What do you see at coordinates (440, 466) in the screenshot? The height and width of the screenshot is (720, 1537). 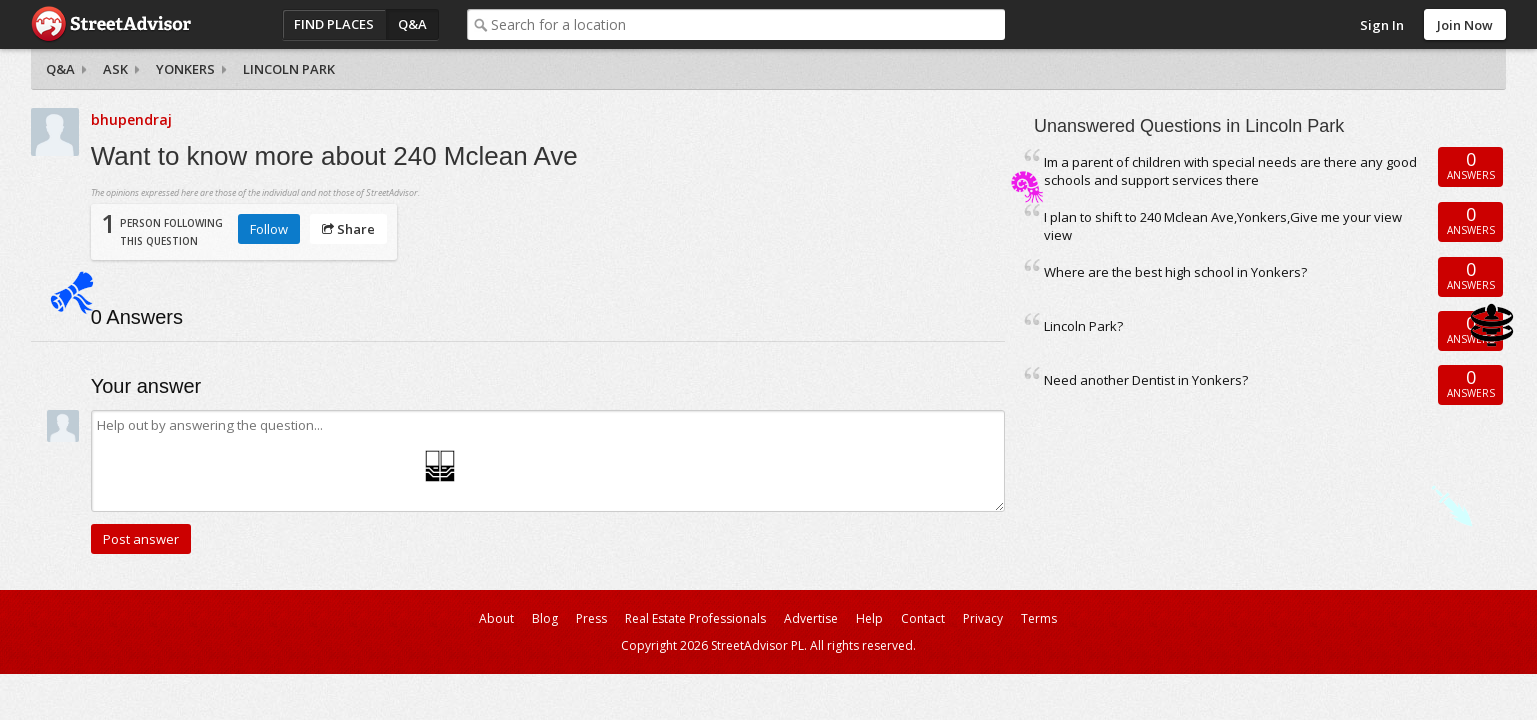 I see `access public transit or bus schedule` at bounding box center [440, 466].